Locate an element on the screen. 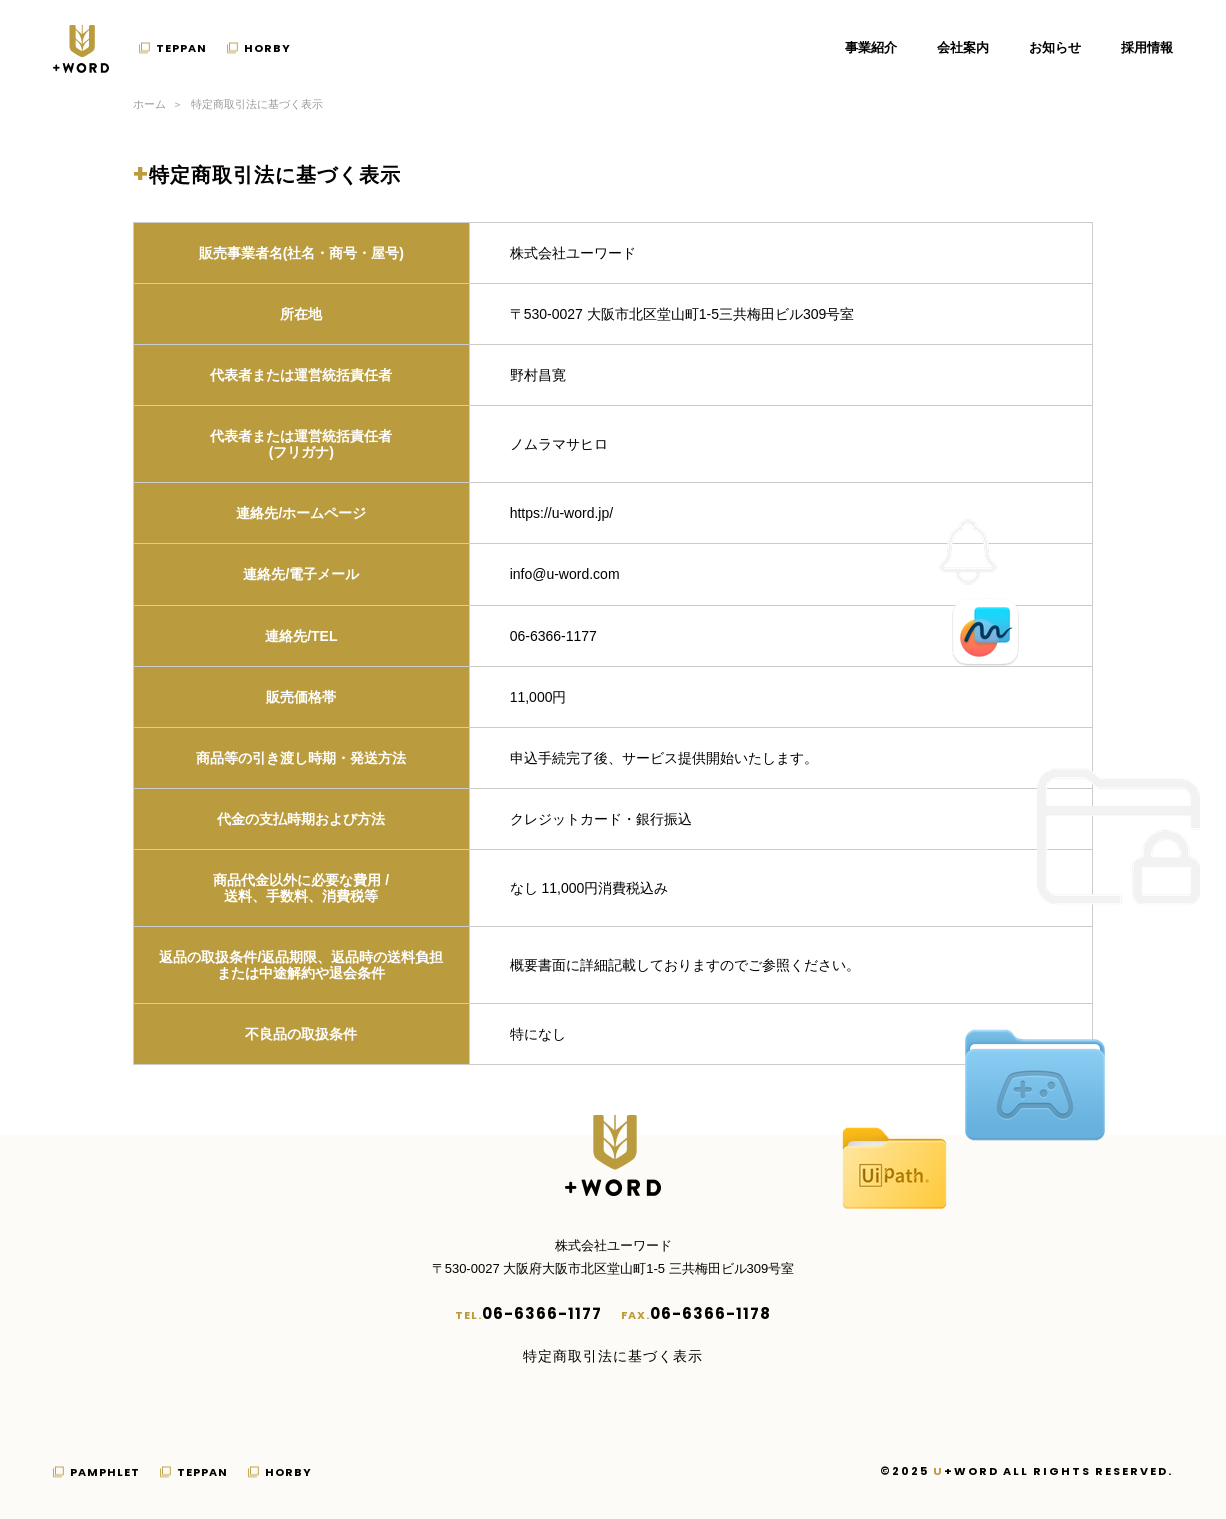  open folder containing UiPath automation projects is located at coordinates (894, 1171).